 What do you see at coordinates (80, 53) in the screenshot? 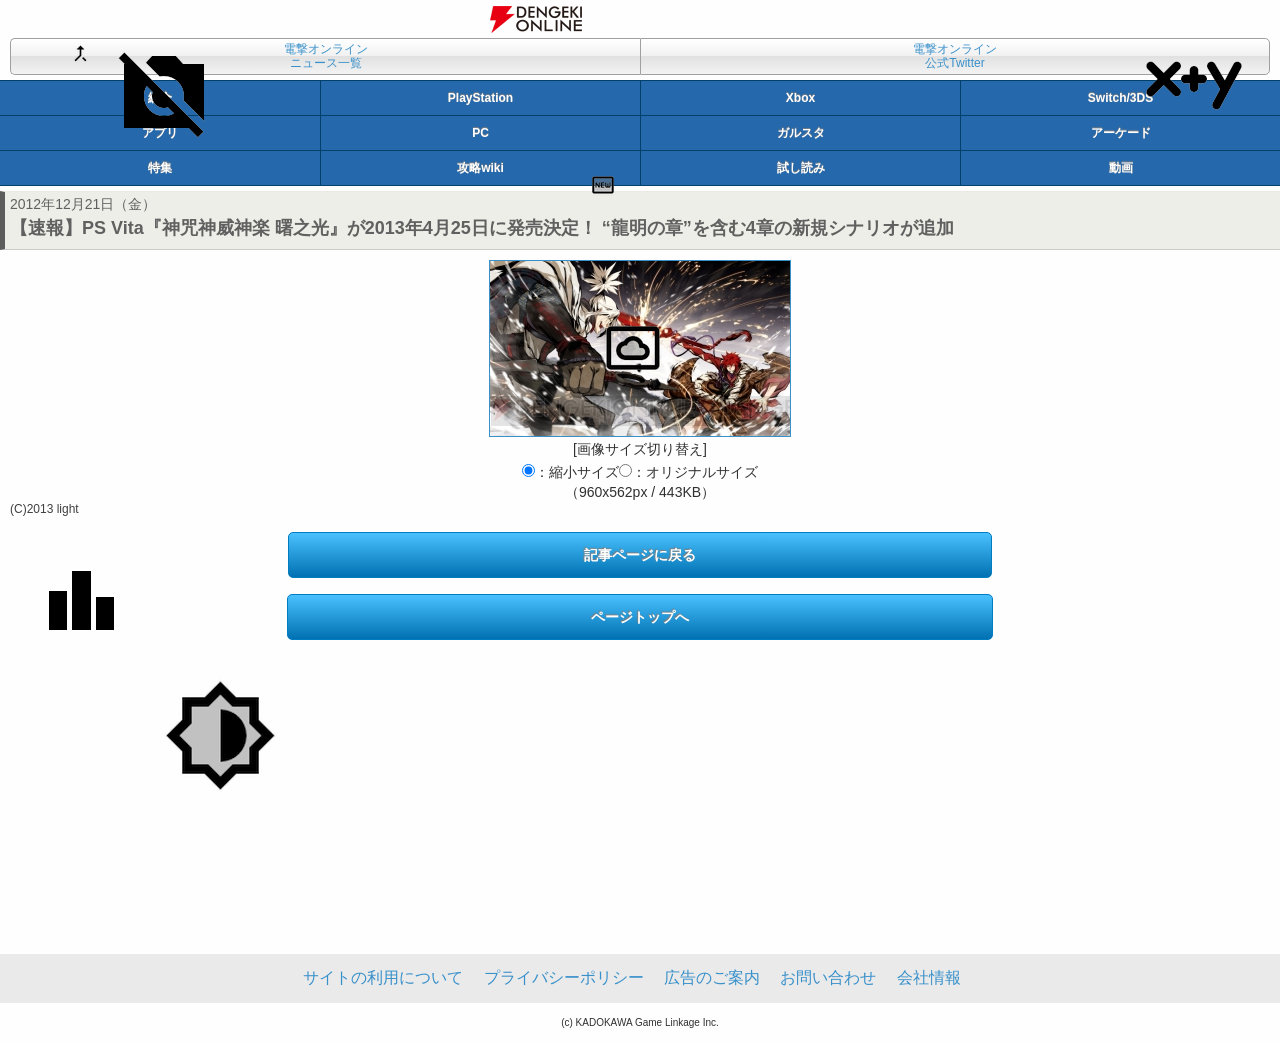
I see `merge two active calls into a conference` at bounding box center [80, 53].